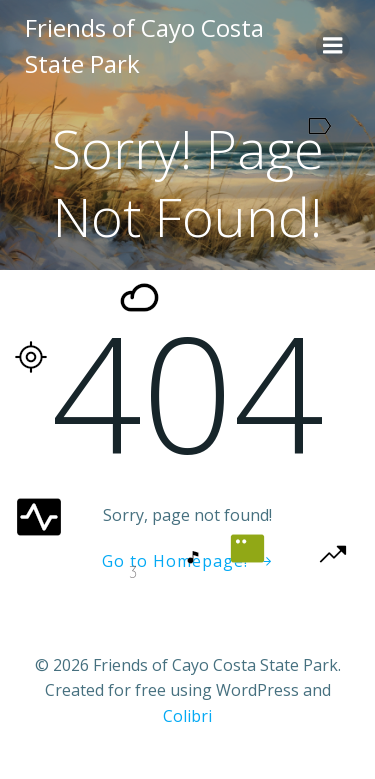  I want to click on center map on current location, so click(31, 357).